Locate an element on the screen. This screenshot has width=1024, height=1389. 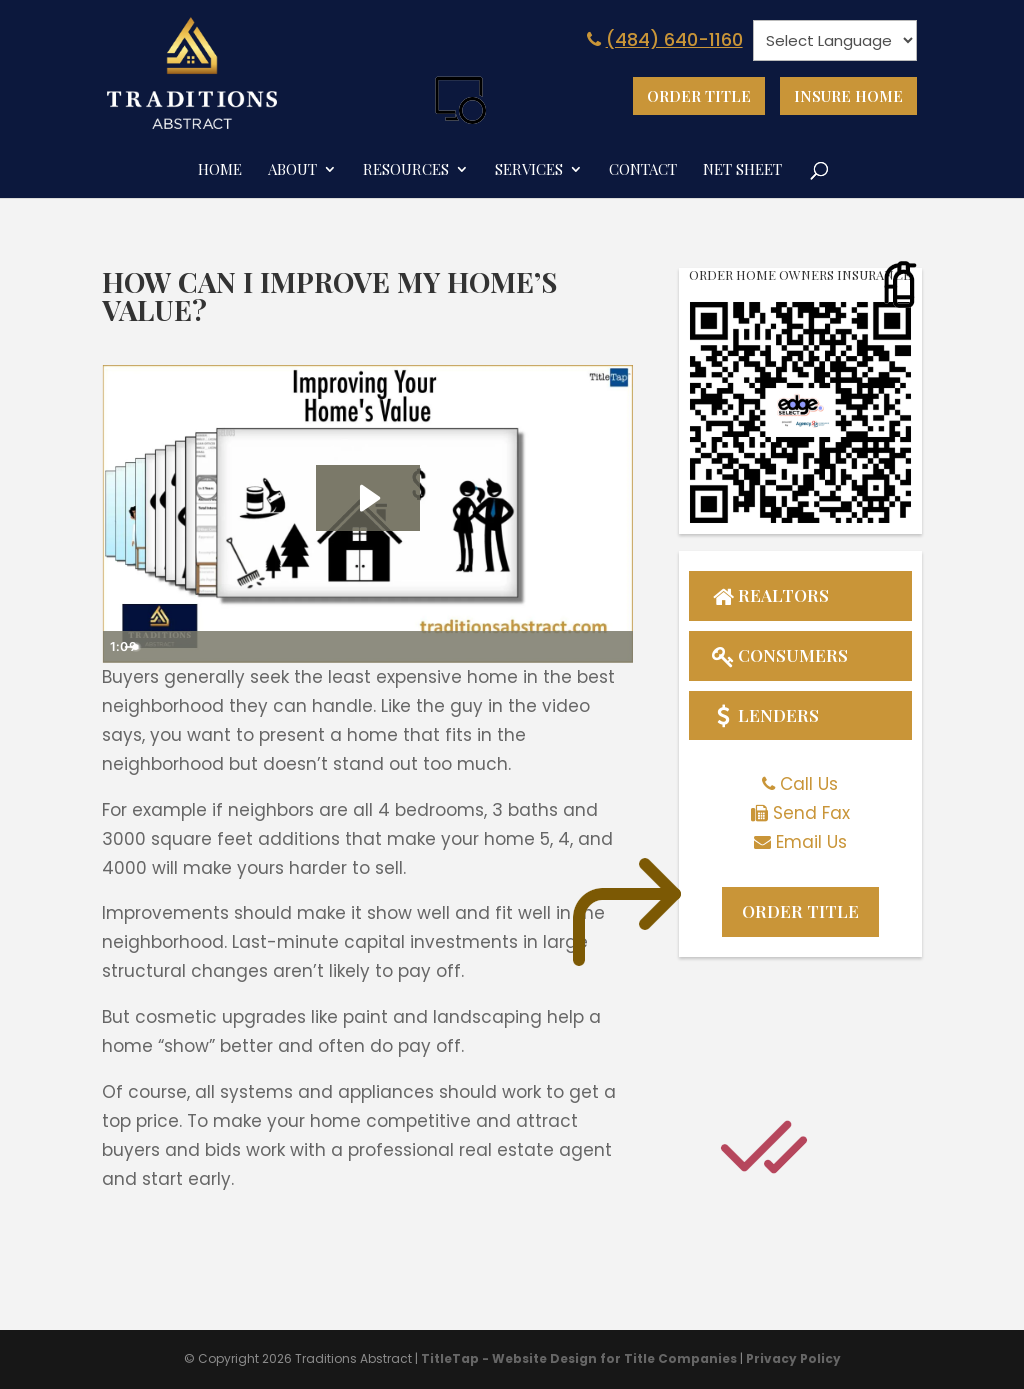
access fire safety information is located at coordinates (901, 284).